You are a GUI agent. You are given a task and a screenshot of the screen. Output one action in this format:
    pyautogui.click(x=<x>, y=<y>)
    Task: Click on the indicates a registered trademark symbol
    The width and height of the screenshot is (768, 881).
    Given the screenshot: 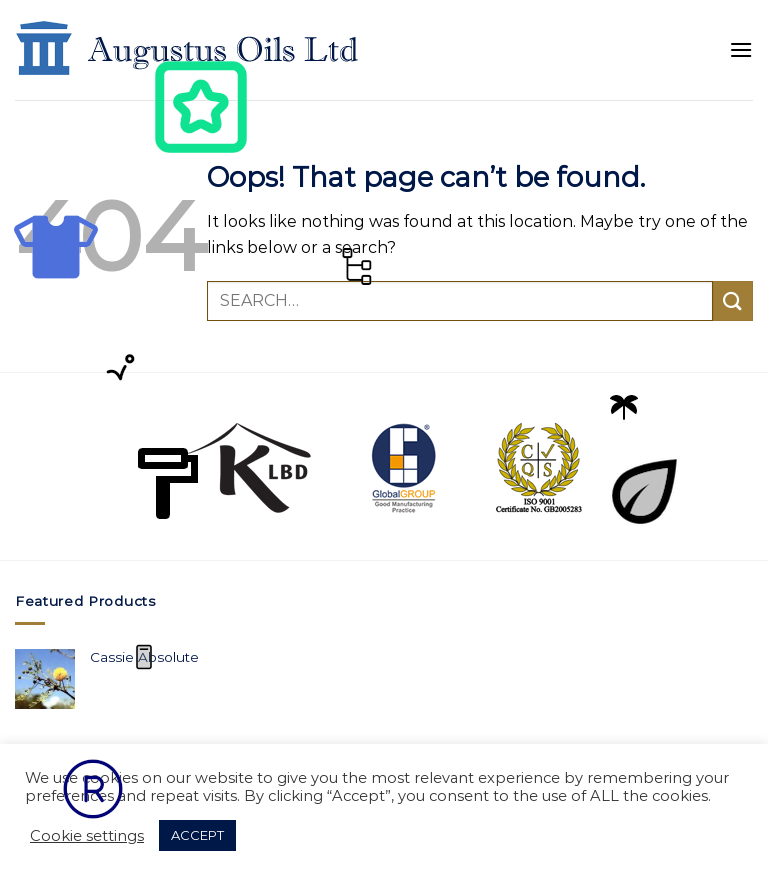 What is the action you would take?
    pyautogui.click(x=93, y=789)
    